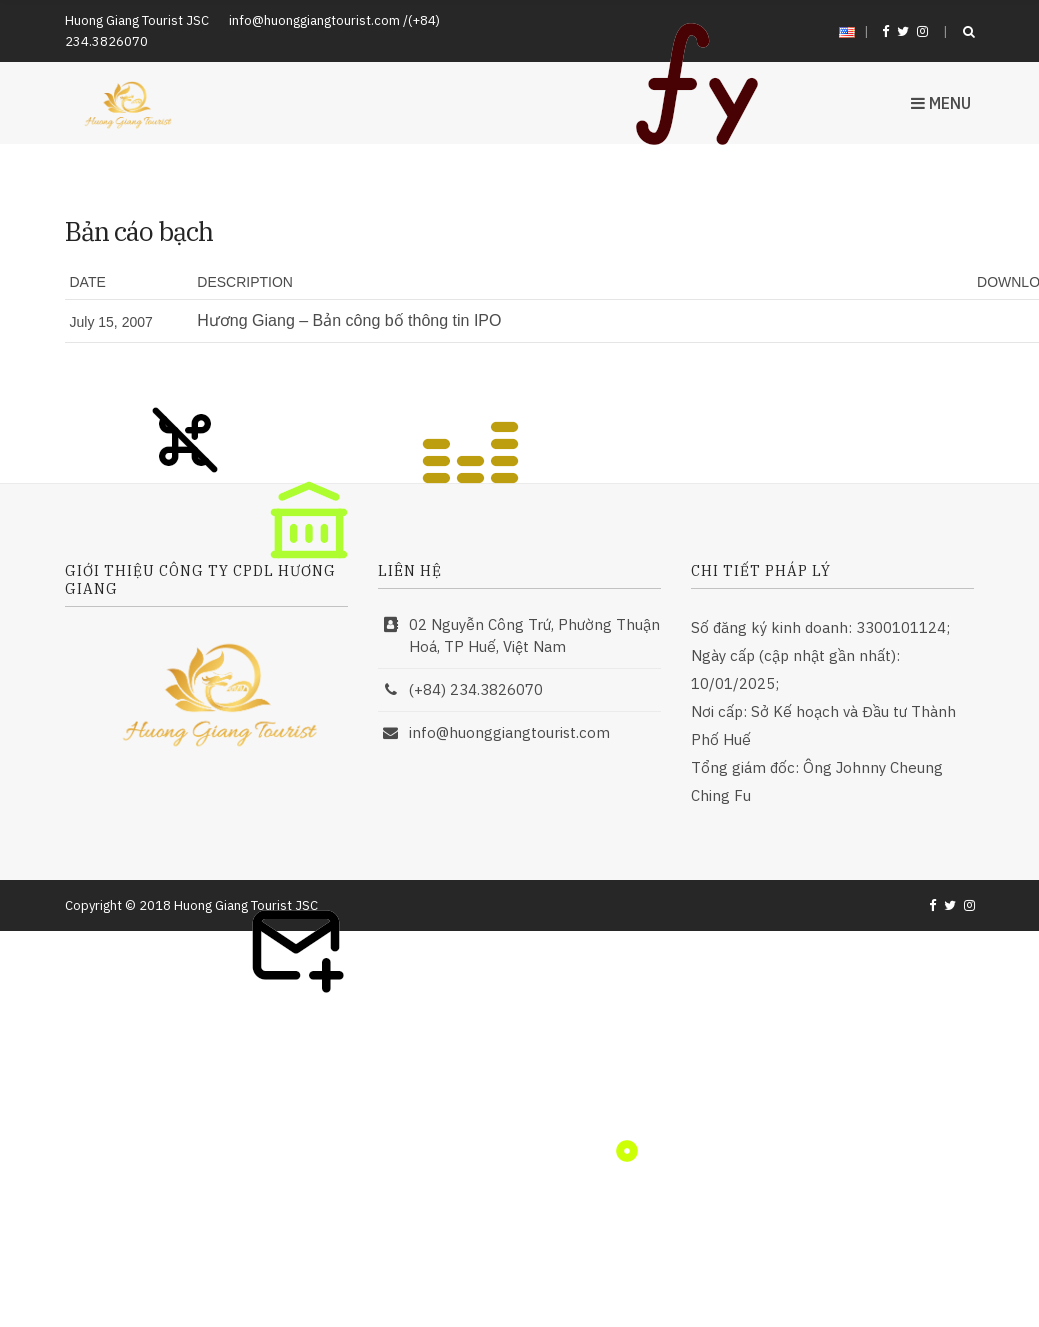 Image resolution: width=1039 pixels, height=1327 pixels. I want to click on insert mathematical function notation, so click(697, 84).